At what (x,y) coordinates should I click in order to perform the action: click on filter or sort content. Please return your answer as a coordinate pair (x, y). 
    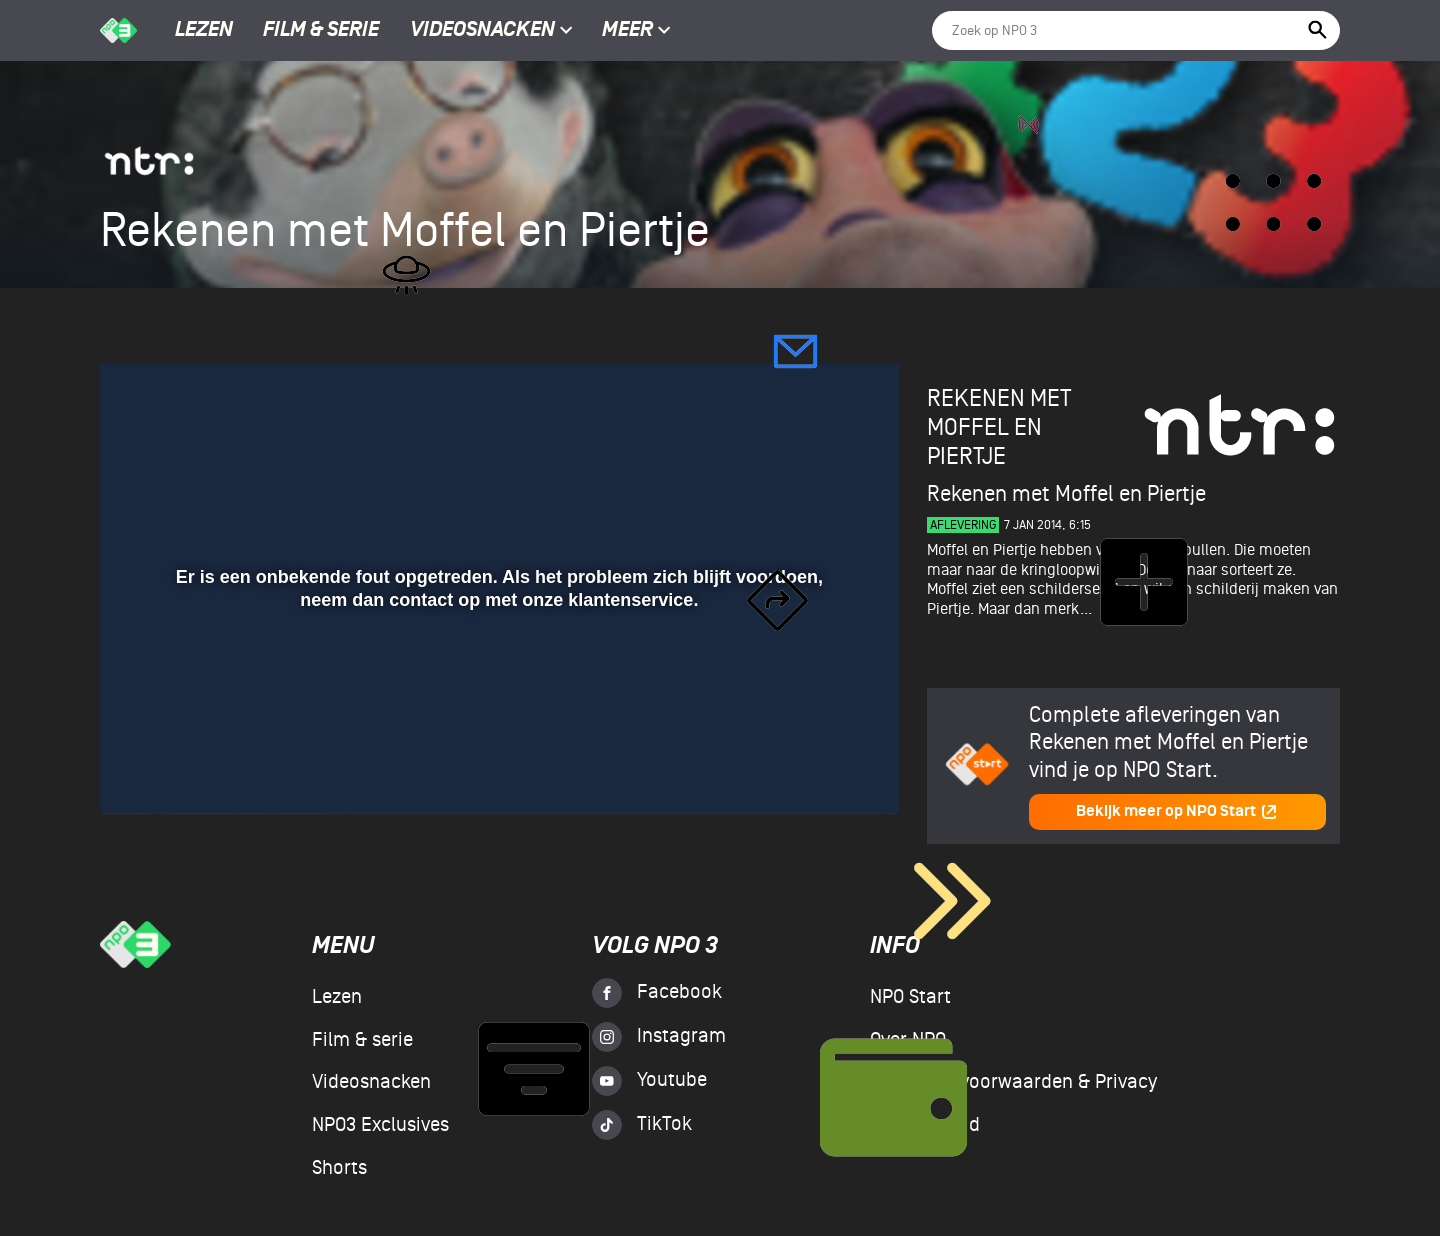
    Looking at the image, I should click on (534, 1069).